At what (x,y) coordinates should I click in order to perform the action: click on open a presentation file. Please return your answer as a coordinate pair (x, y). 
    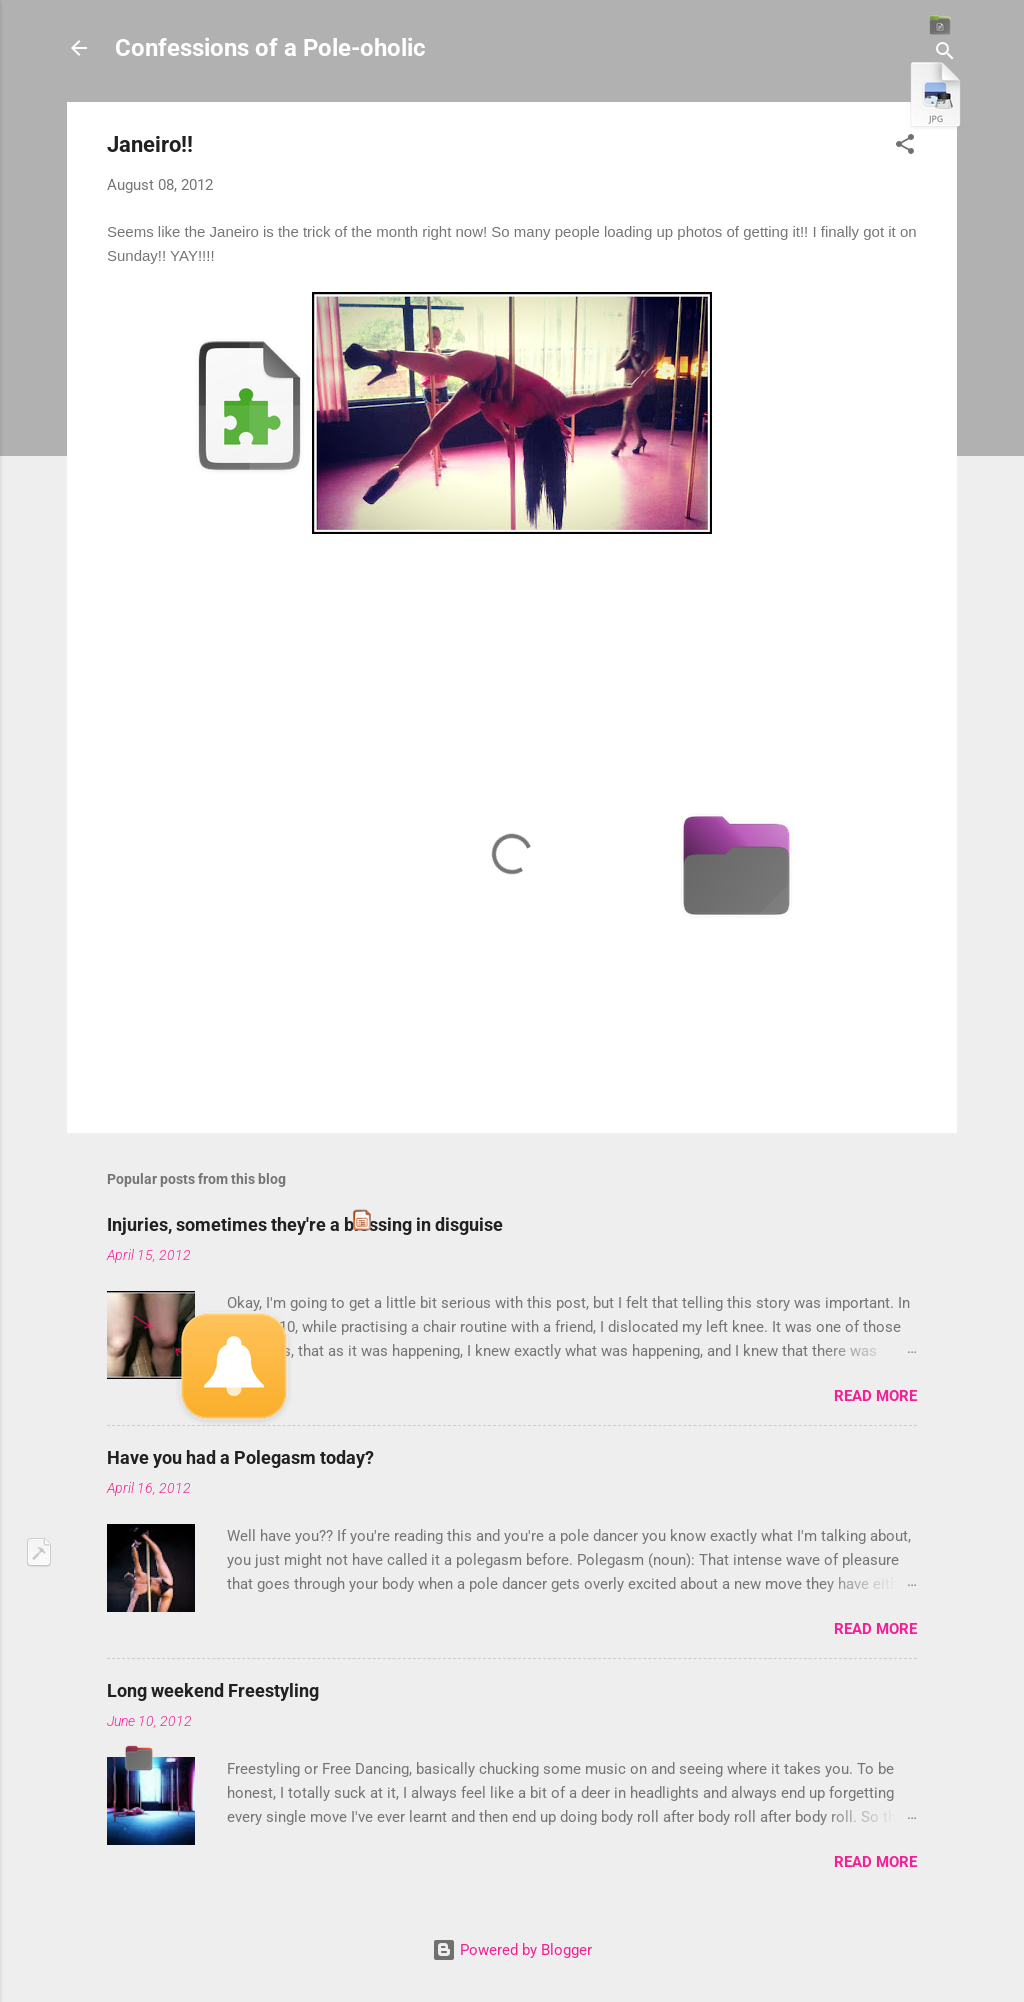
    Looking at the image, I should click on (362, 1220).